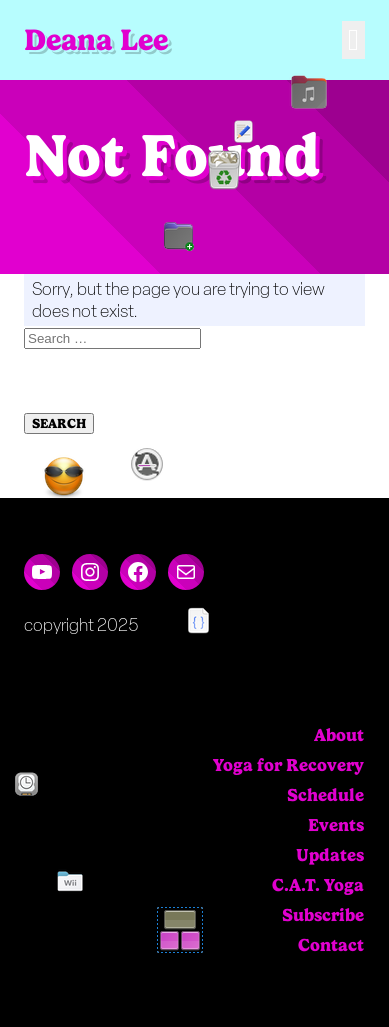 This screenshot has width=389, height=1027. Describe the element at coordinates (180, 930) in the screenshot. I see `select all items in the current view` at that location.